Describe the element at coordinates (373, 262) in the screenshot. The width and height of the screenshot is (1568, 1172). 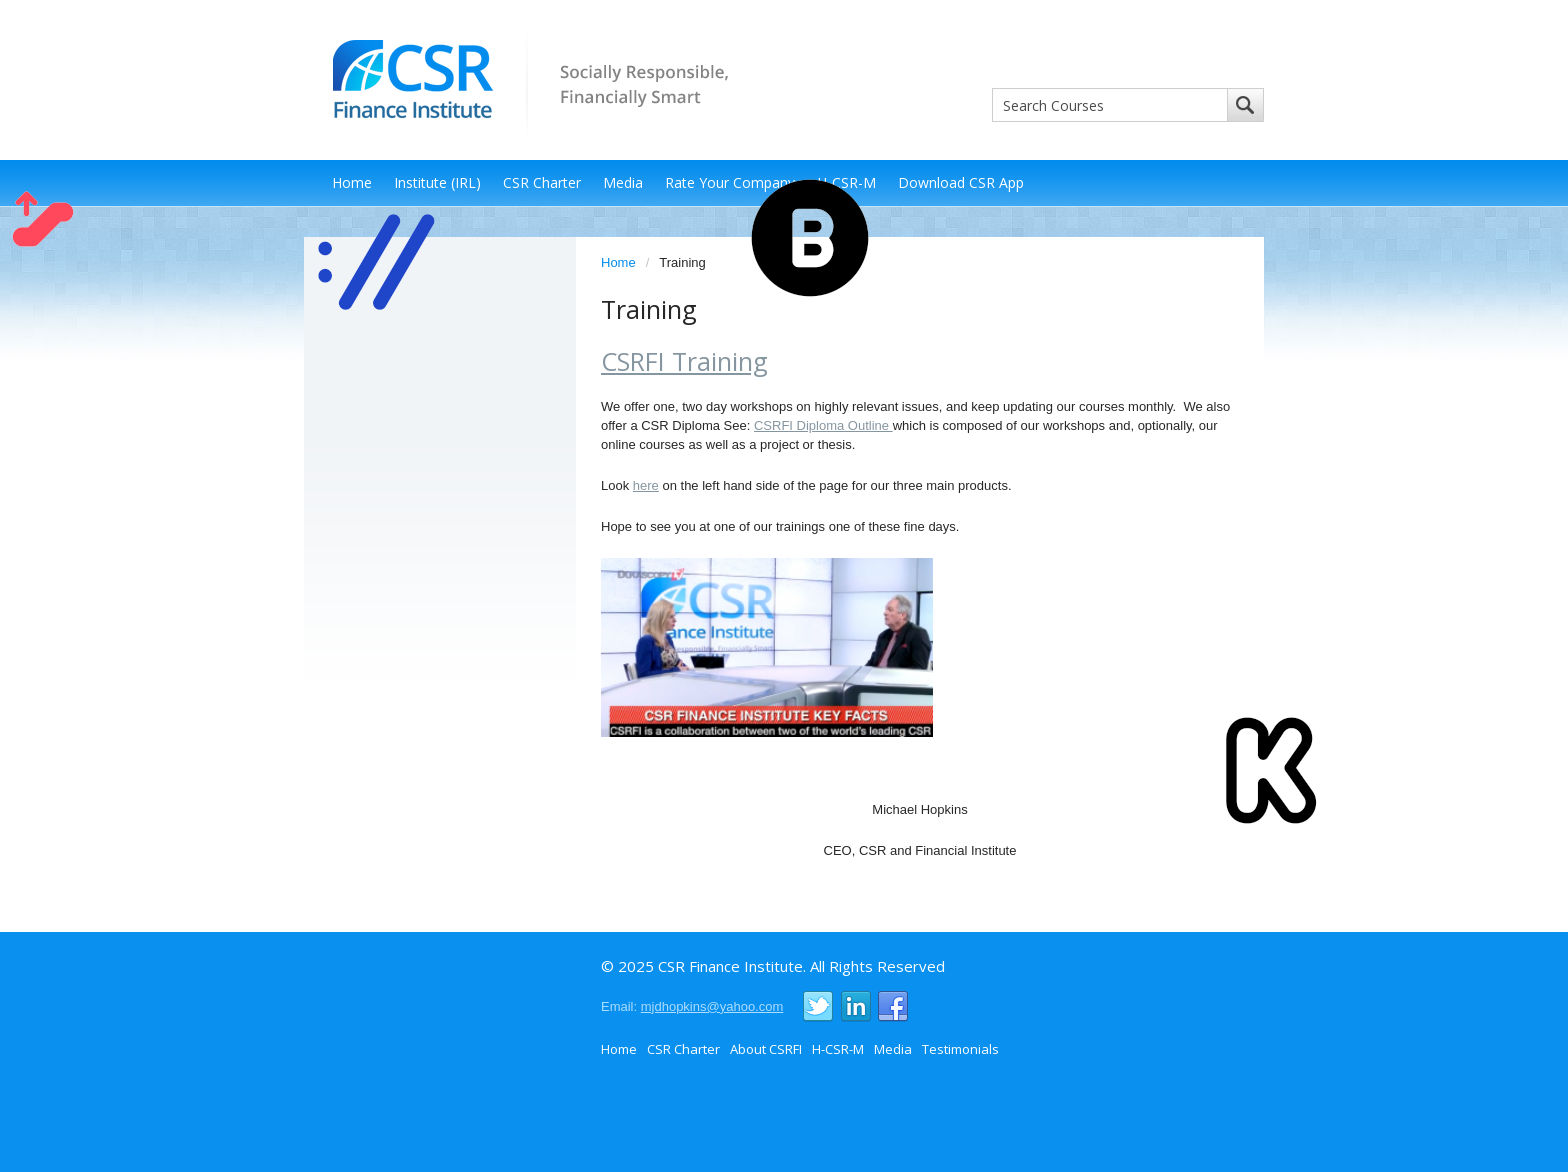
I see `view protocol or connection settings` at that location.